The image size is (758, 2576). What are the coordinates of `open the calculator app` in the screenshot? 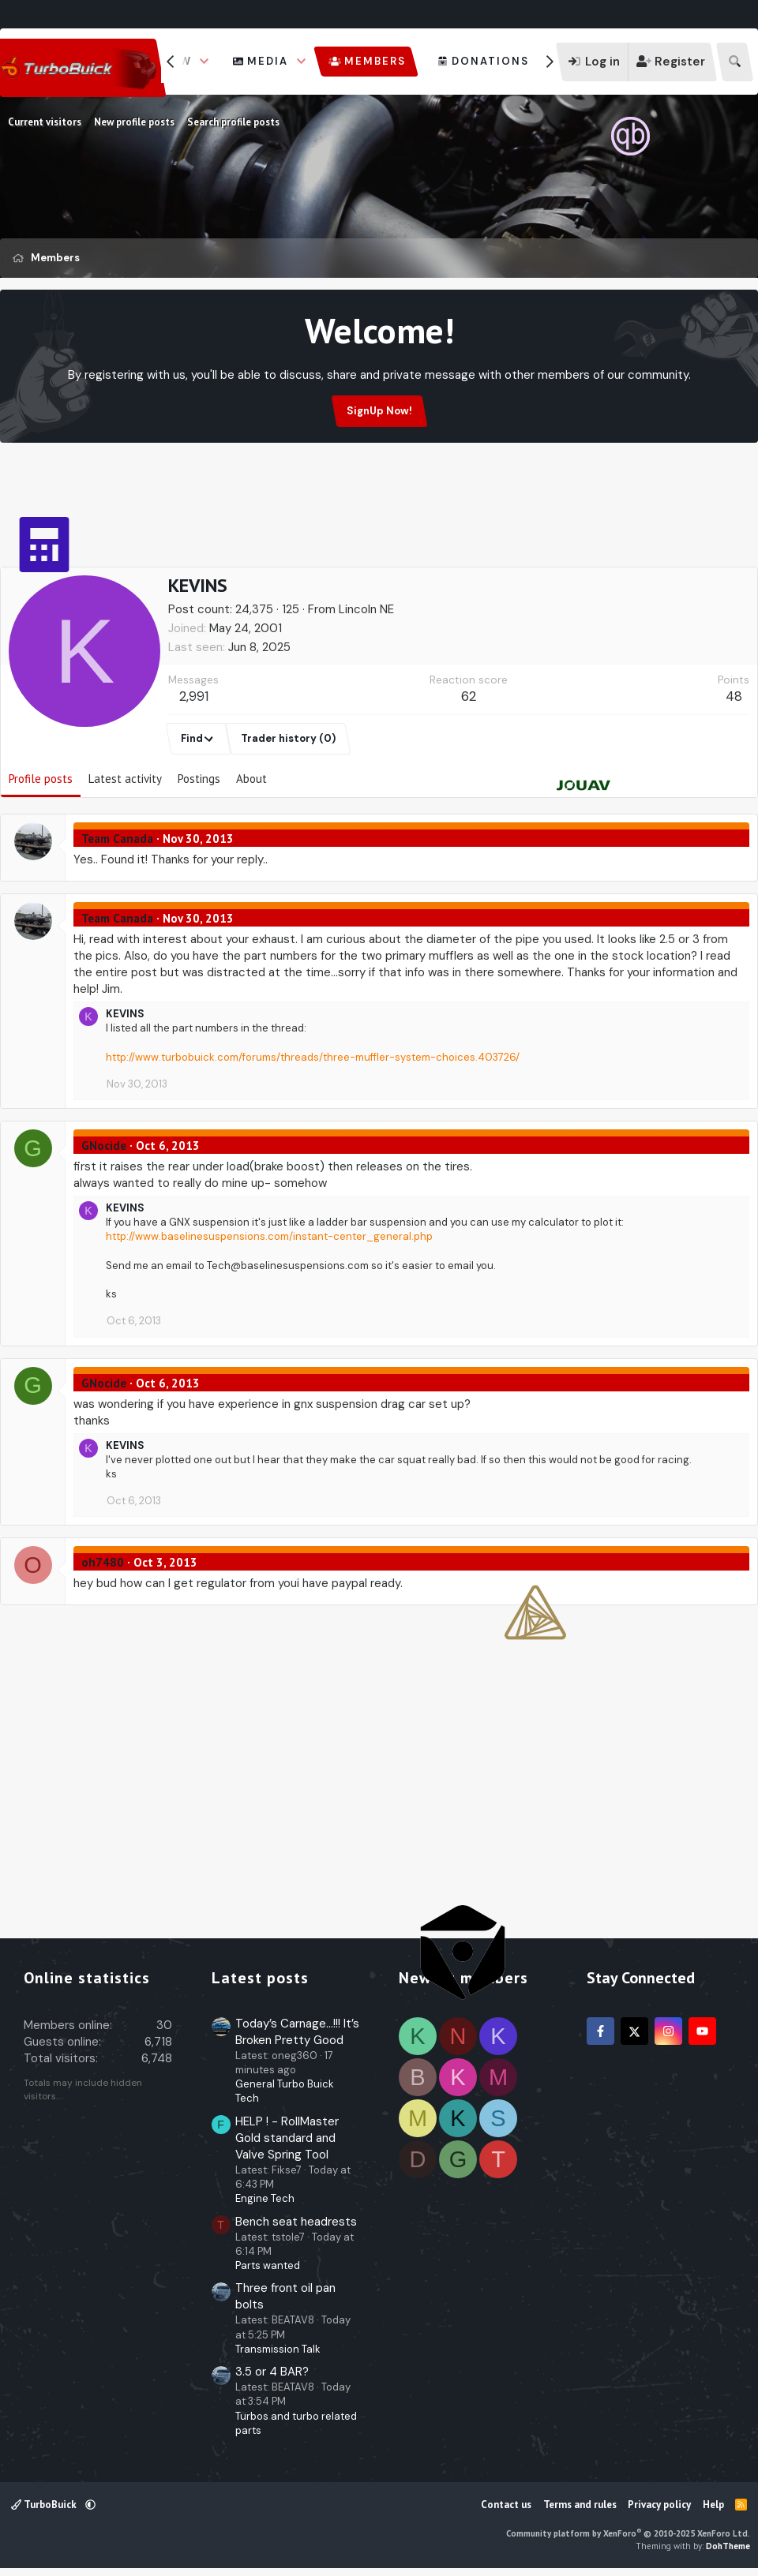 It's located at (44, 545).